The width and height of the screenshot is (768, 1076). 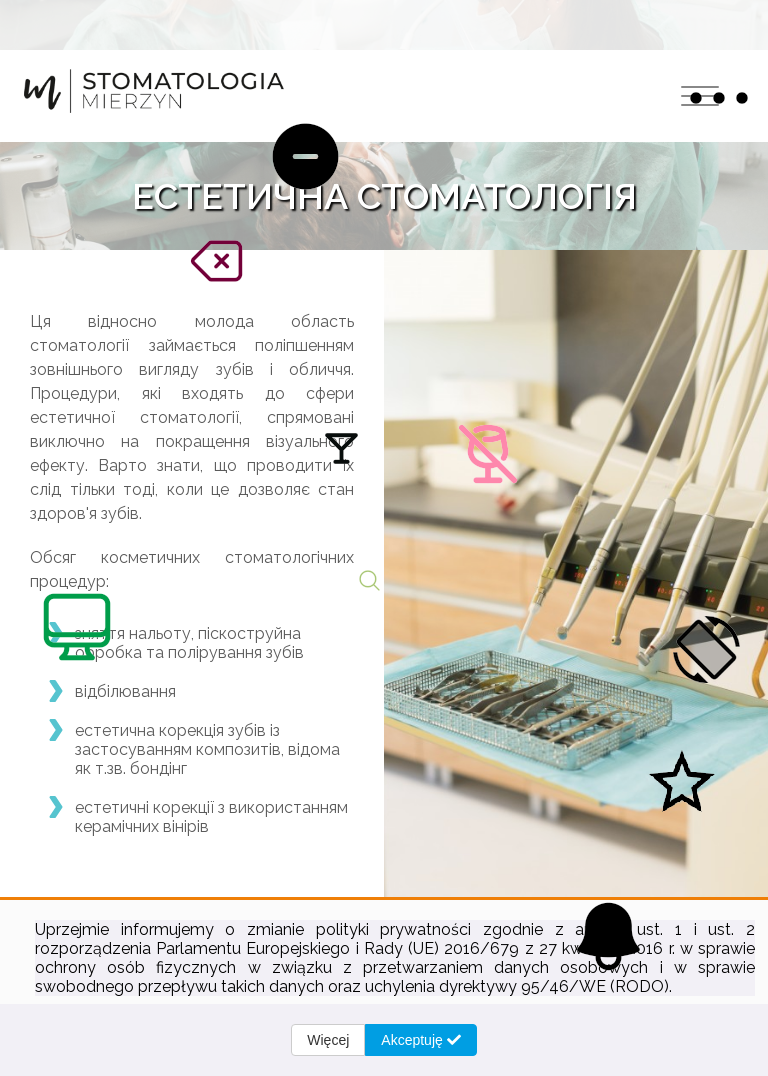 What do you see at coordinates (305, 156) in the screenshot?
I see `remove an item from a list or collection` at bounding box center [305, 156].